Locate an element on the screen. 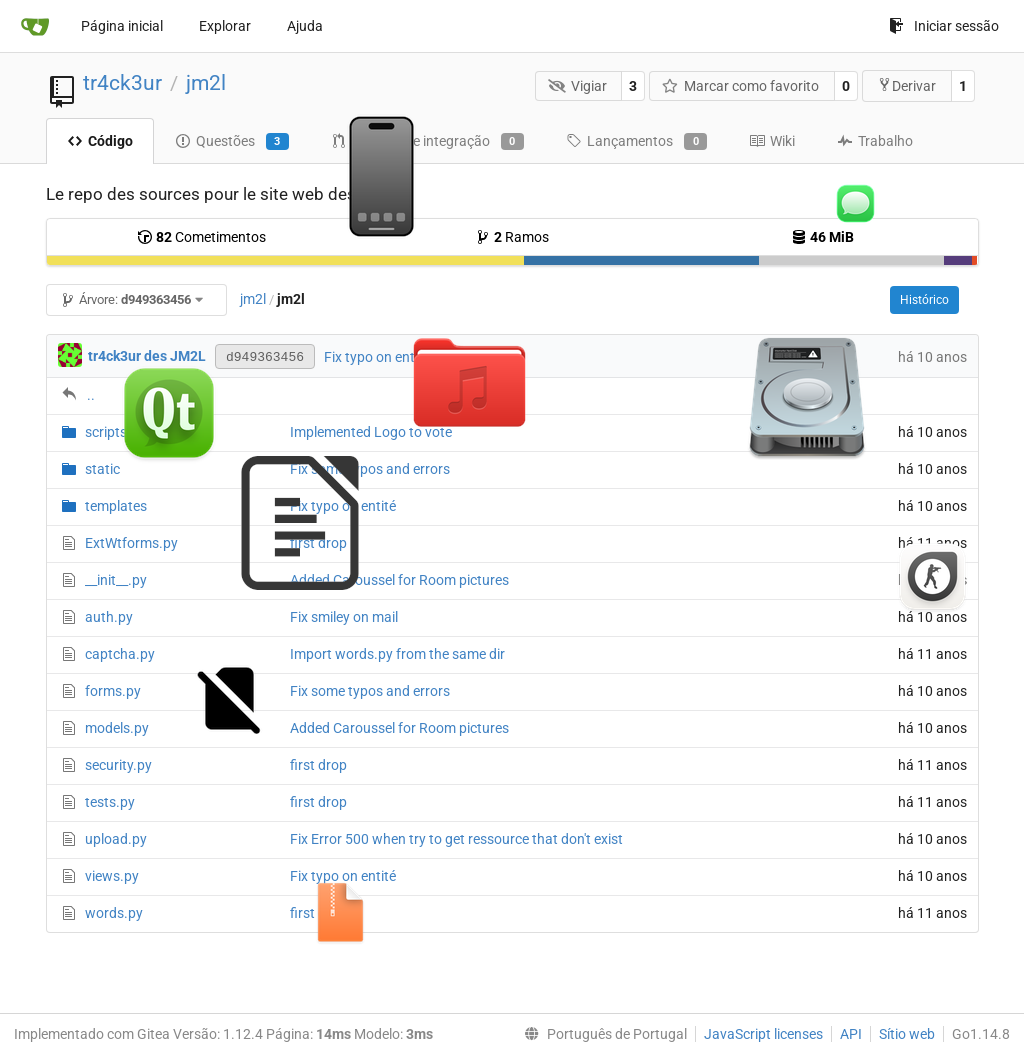 The height and width of the screenshot is (1054, 1024). access local hard drive storage is located at coordinates (807, 397).